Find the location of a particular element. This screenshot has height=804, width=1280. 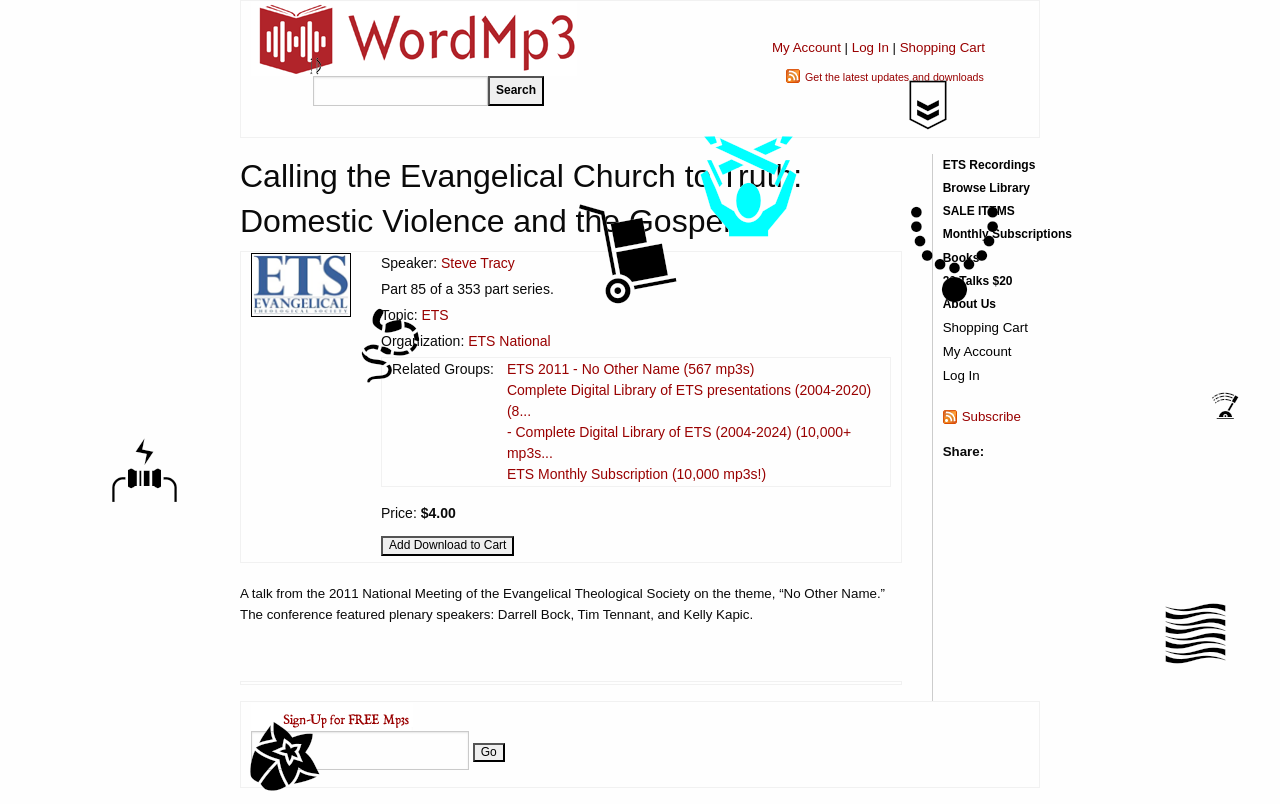

view combat power or battle strength is located at coordinates (748, 184).